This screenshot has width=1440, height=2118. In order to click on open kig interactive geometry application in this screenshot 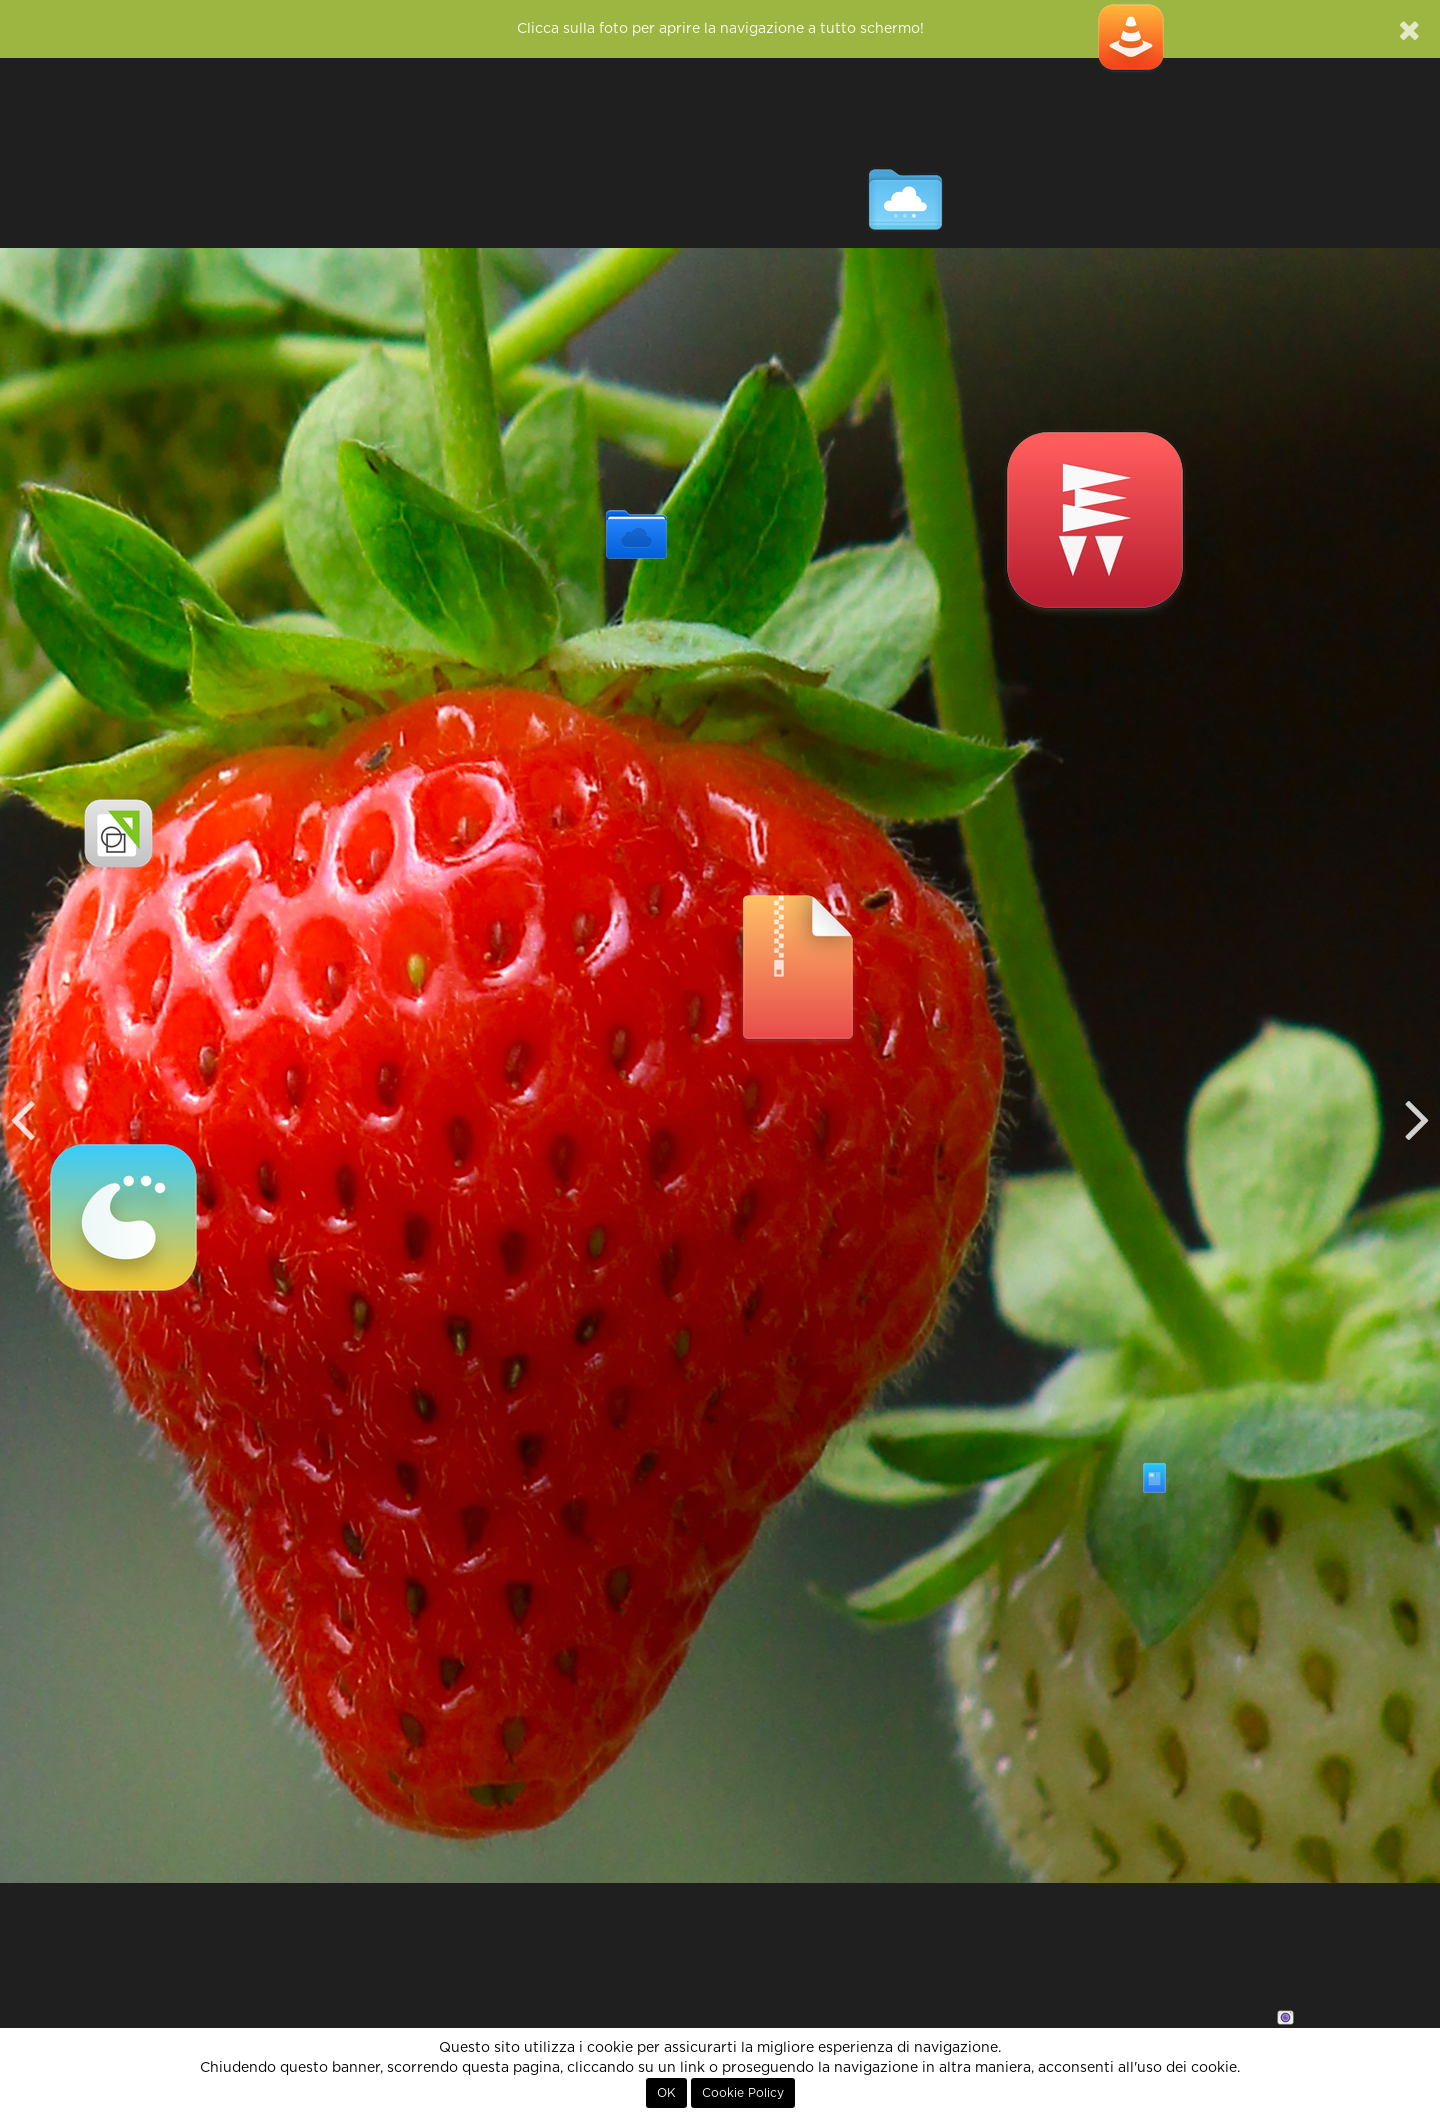, I will do `click(118, 833)`.